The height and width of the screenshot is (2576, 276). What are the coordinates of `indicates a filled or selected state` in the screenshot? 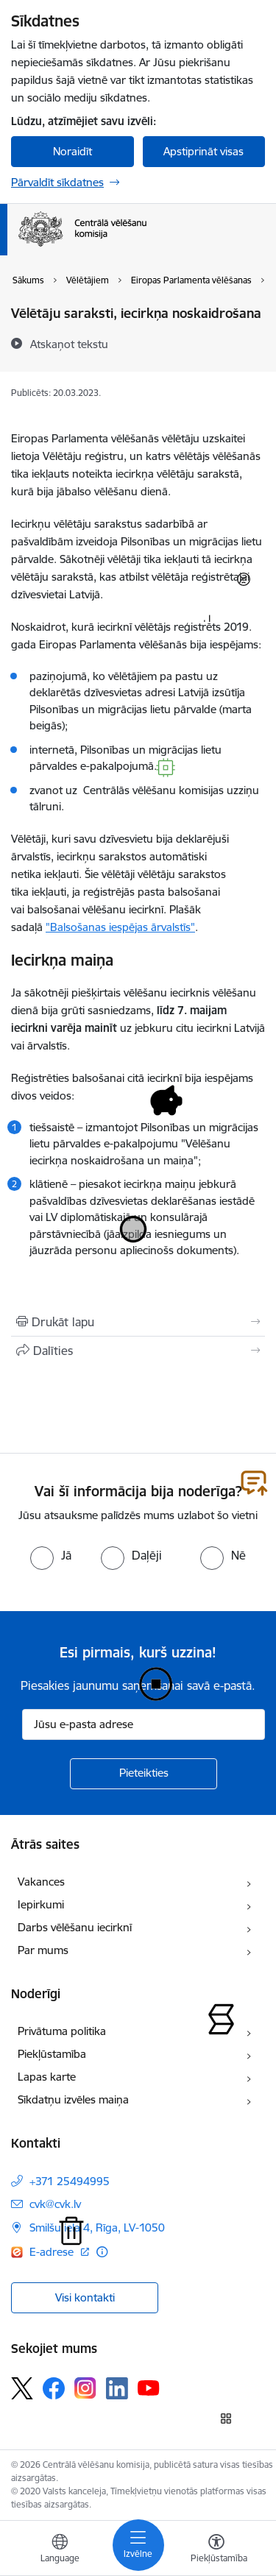 It's located at (133, 1229).